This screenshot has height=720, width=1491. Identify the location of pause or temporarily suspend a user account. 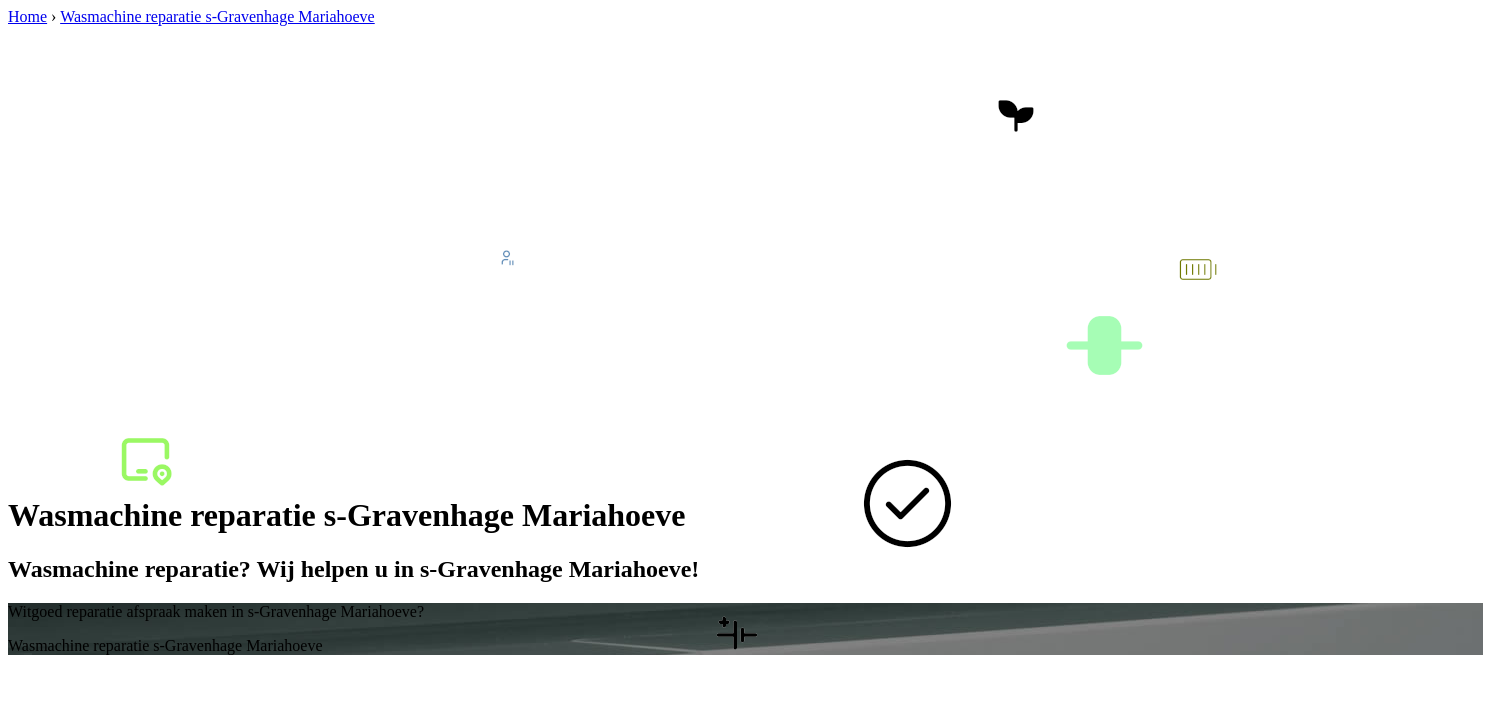
(506, 257).